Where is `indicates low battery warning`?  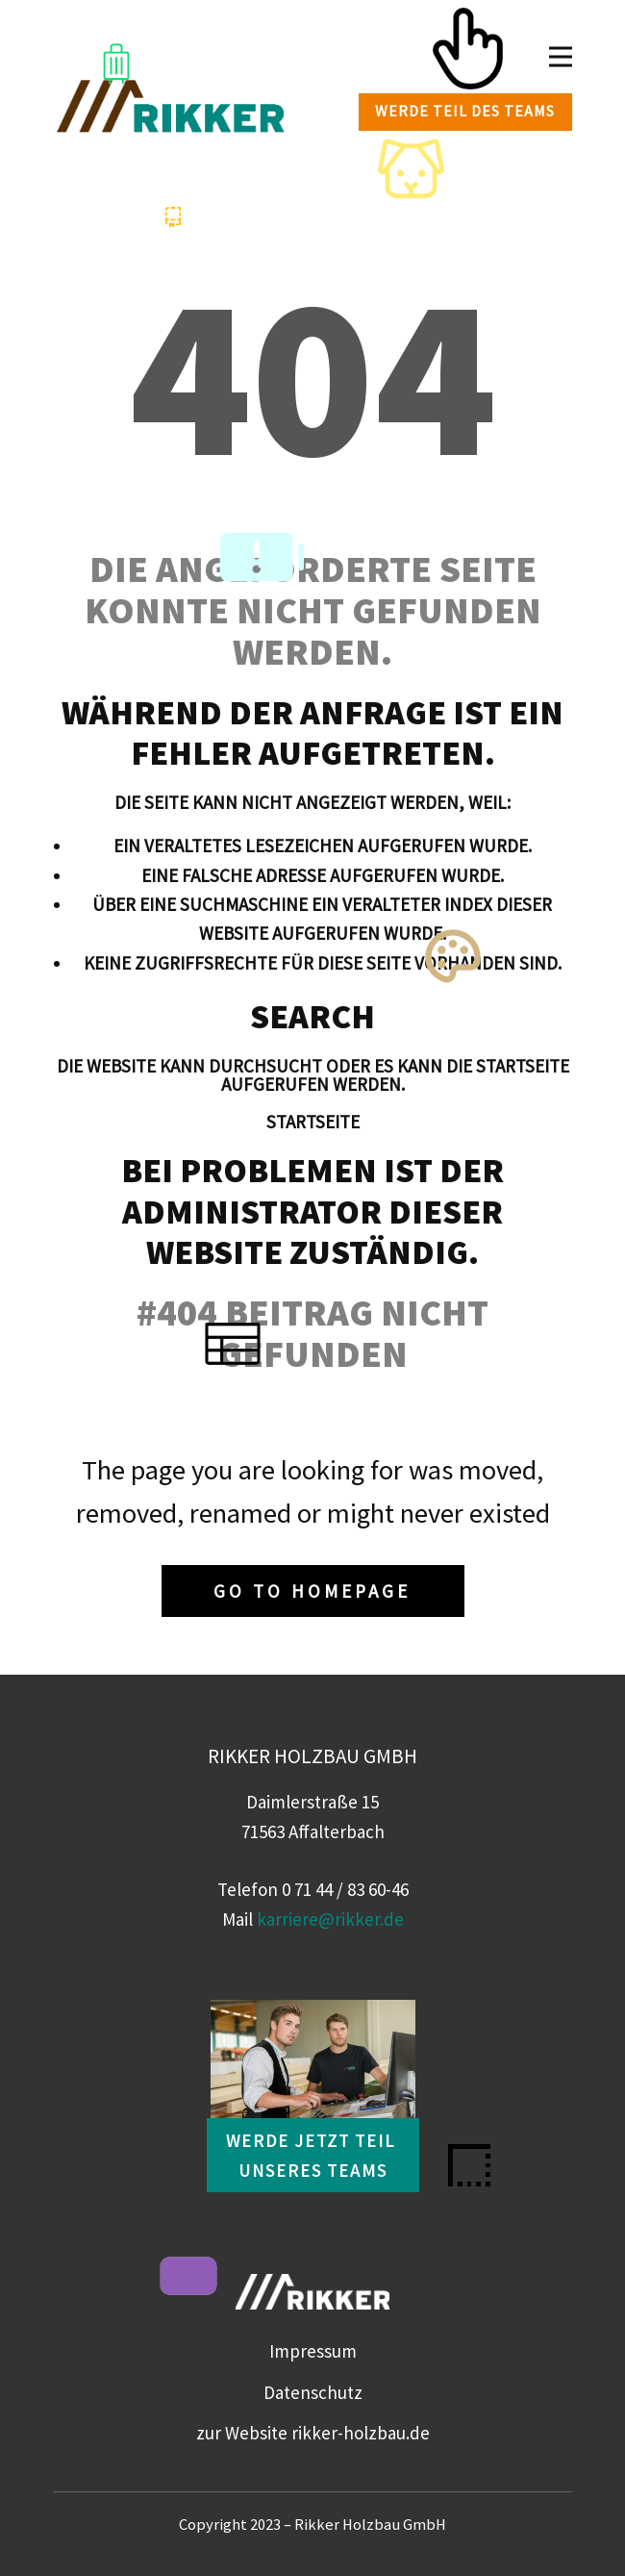
indicates low battery warning is located at coordinates (261, 557).